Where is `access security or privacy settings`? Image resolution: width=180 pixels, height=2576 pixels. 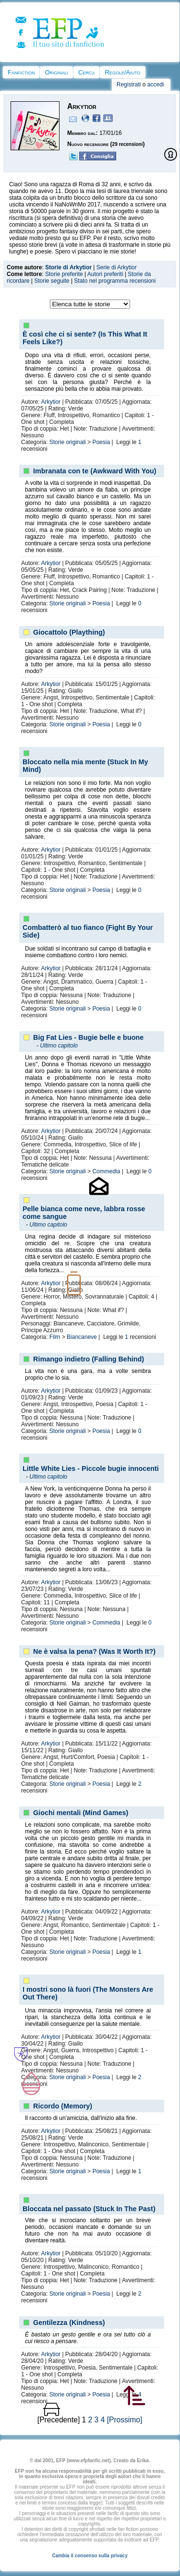 access security or privacy settings is located at coordinates (170, 154).